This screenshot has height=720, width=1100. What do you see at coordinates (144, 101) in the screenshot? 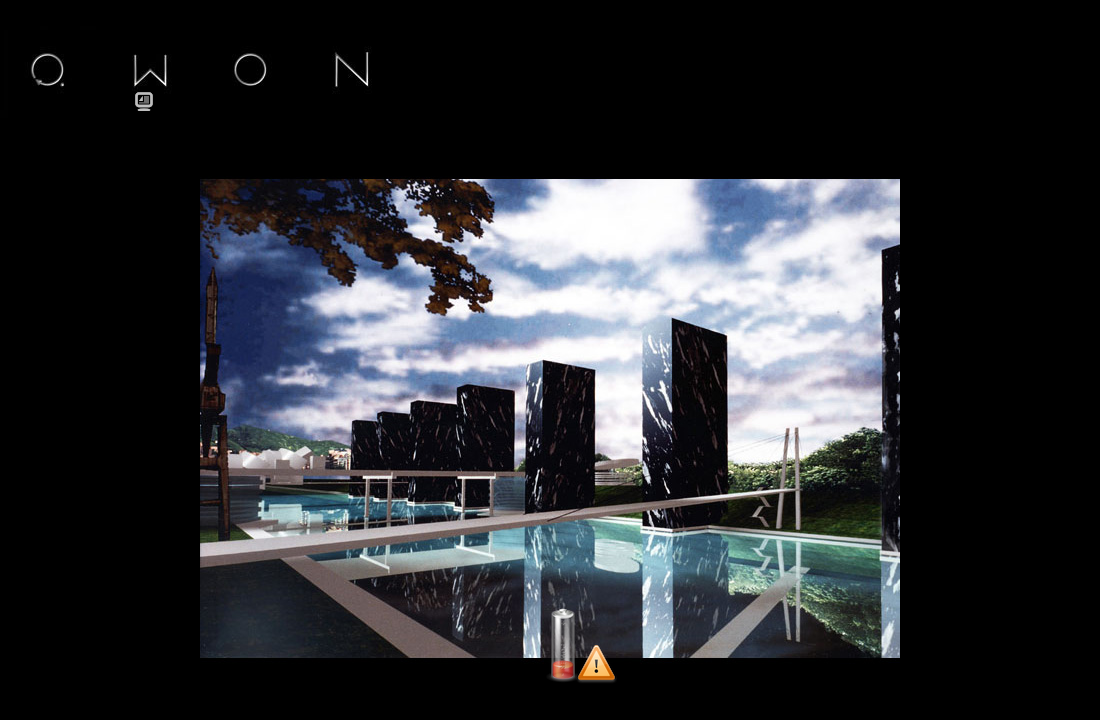
I see `change your desktop wallpaper` at bounding box center [144, 101].